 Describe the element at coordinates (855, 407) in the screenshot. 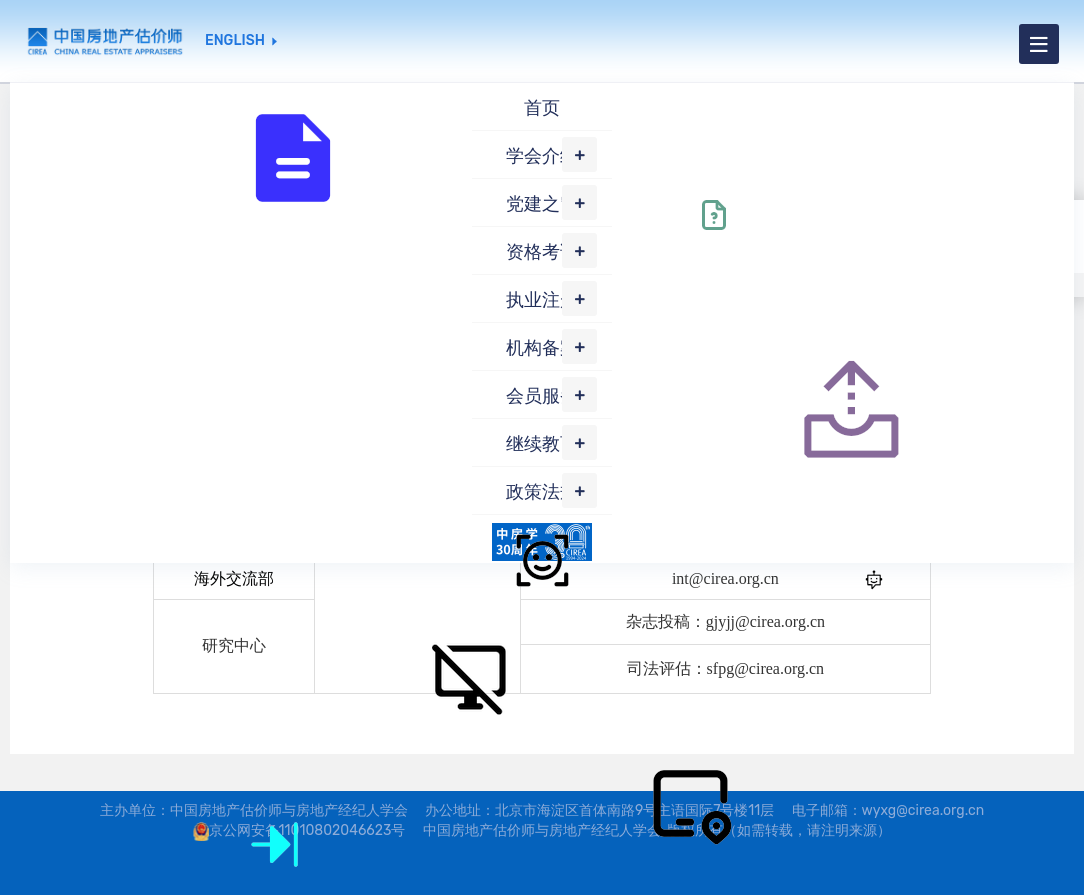

I see `apply stashed changes to your working branch` at that location.